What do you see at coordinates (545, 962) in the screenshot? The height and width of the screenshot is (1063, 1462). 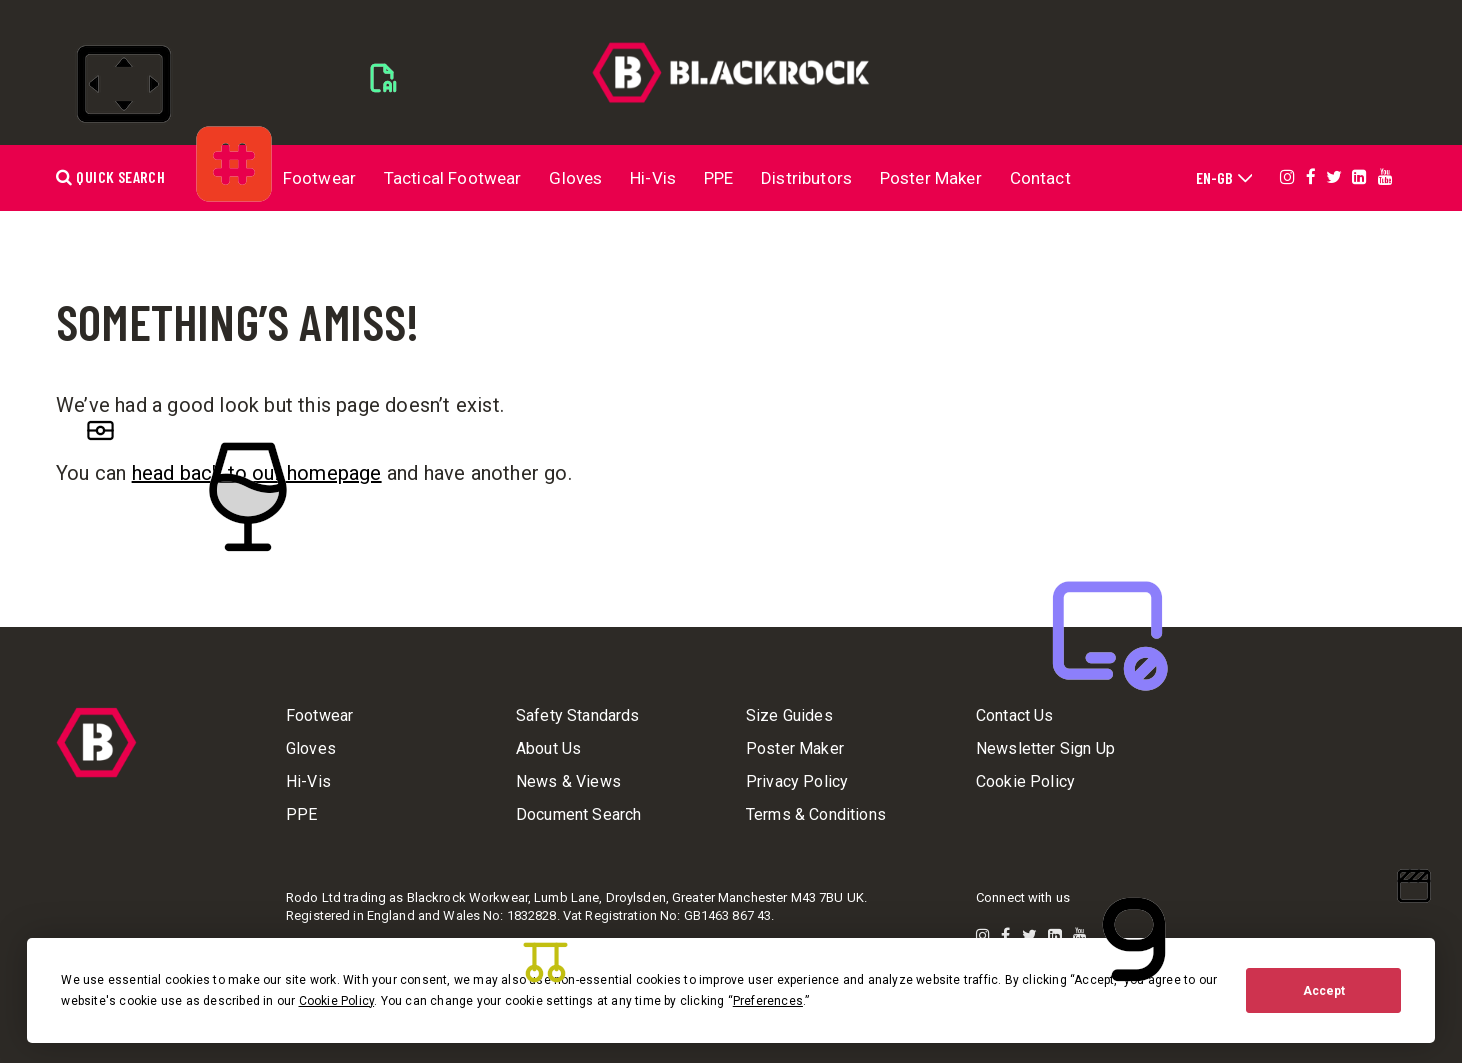 I see `gymnastics rings equipment indicator` at bounding box center [545, 962].